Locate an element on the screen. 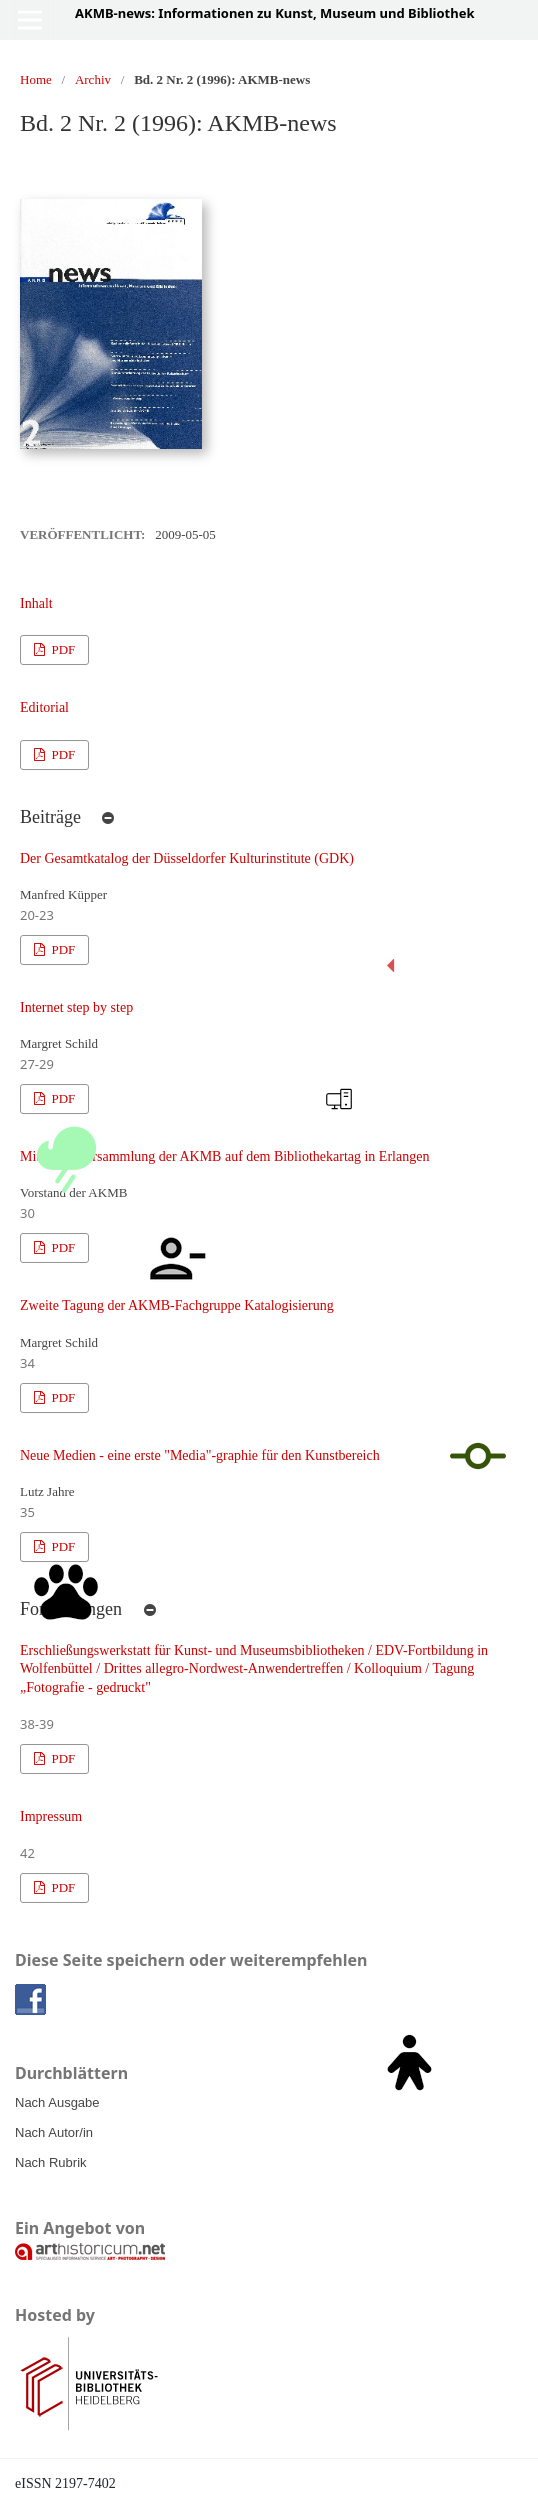  access pet-related features or settings is located at coordinates (66, 1592).